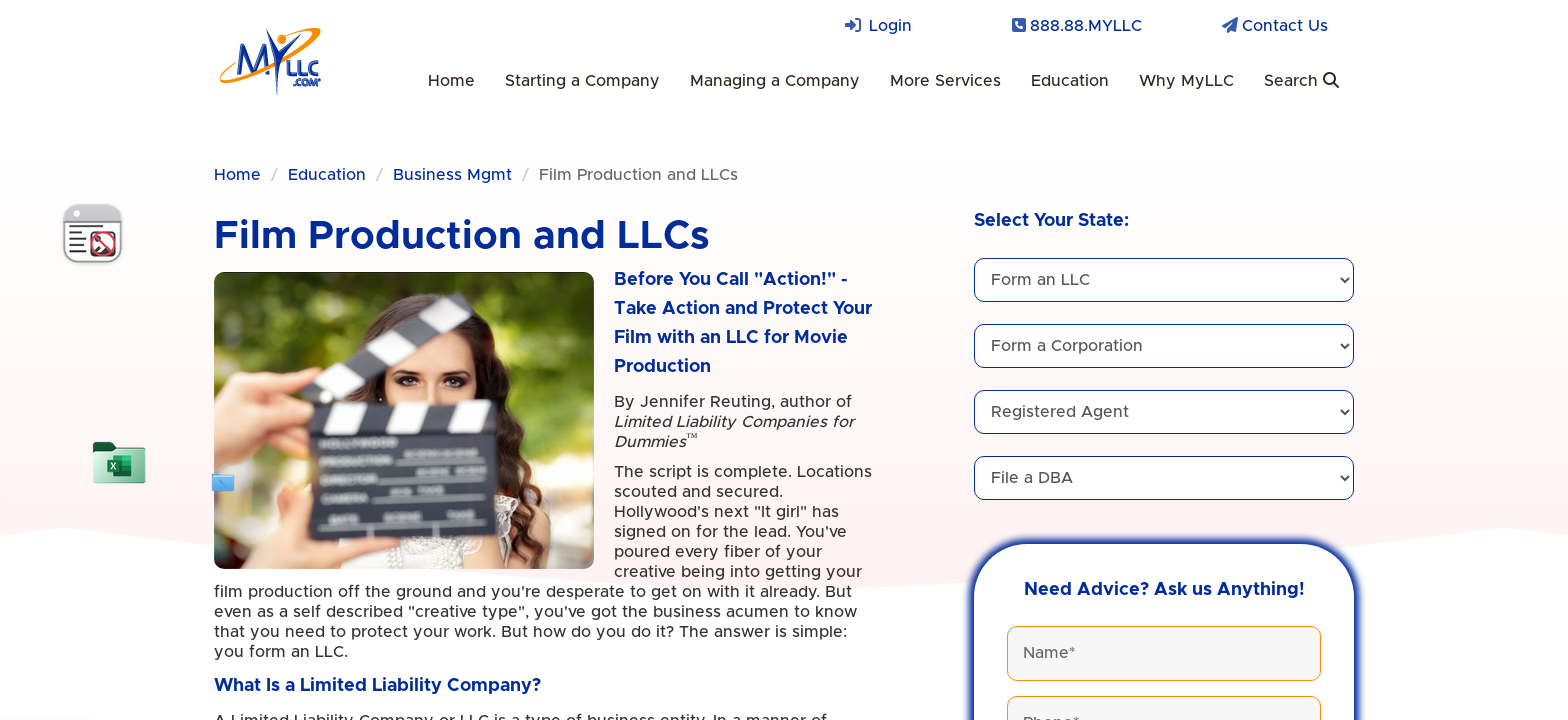  Describe the element at coordinates (92, 234) in the screenshot. I see `access ad blocker settings in your web browser` at that location.